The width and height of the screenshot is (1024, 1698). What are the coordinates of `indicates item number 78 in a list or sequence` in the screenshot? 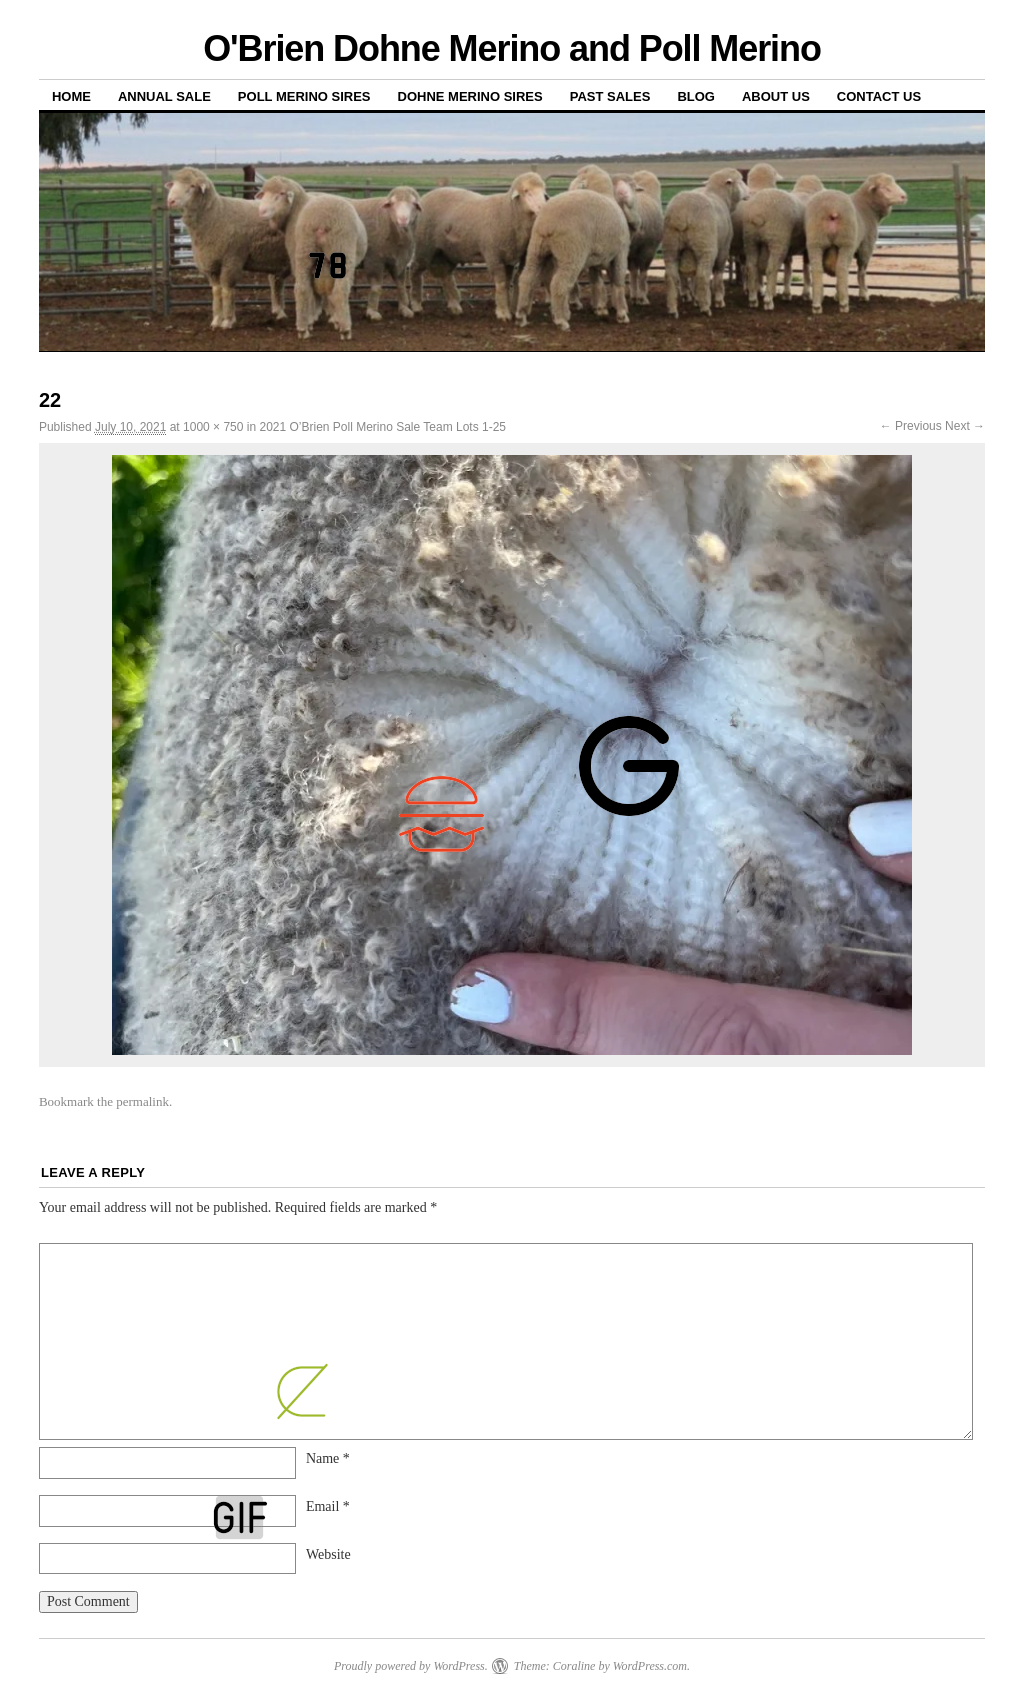 It's located at (327, 265).